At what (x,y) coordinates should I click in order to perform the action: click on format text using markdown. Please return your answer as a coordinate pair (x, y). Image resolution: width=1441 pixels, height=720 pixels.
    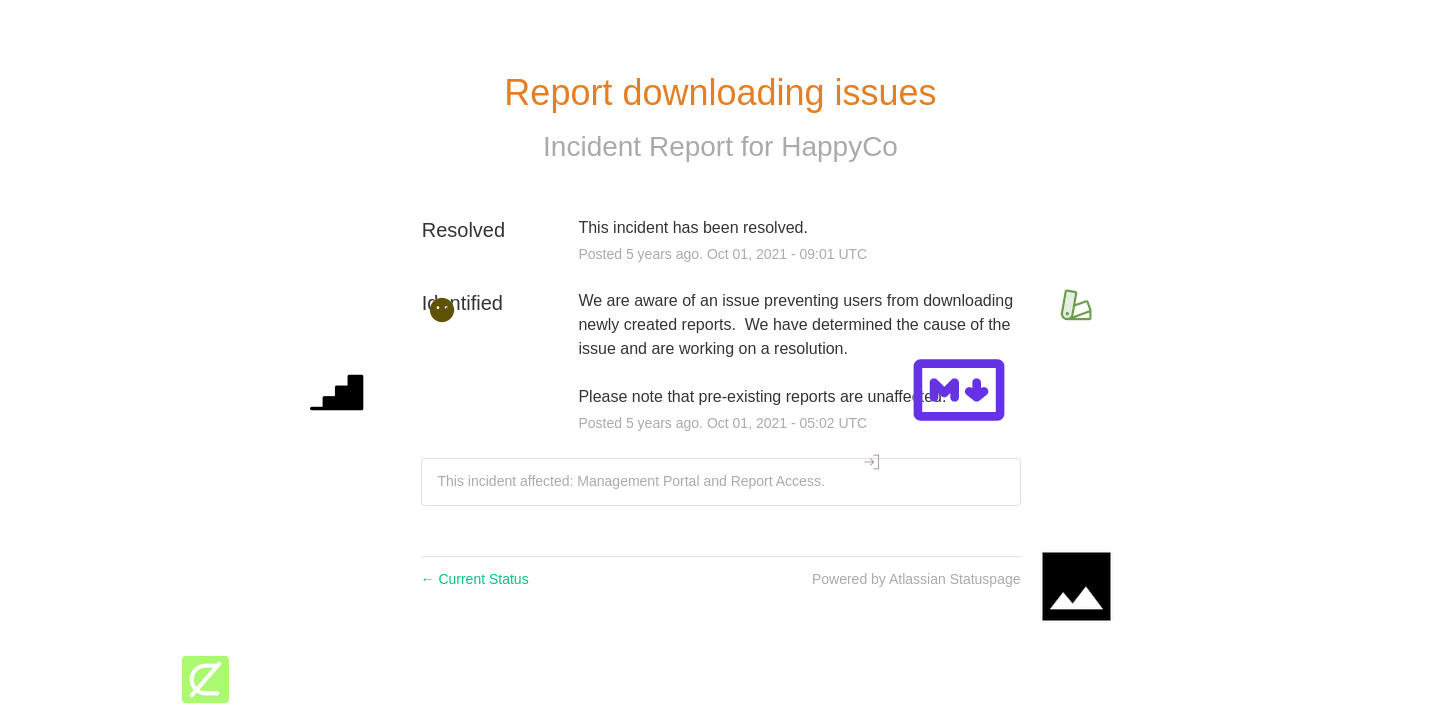
    Looking at the image, I should click on (959, 390).